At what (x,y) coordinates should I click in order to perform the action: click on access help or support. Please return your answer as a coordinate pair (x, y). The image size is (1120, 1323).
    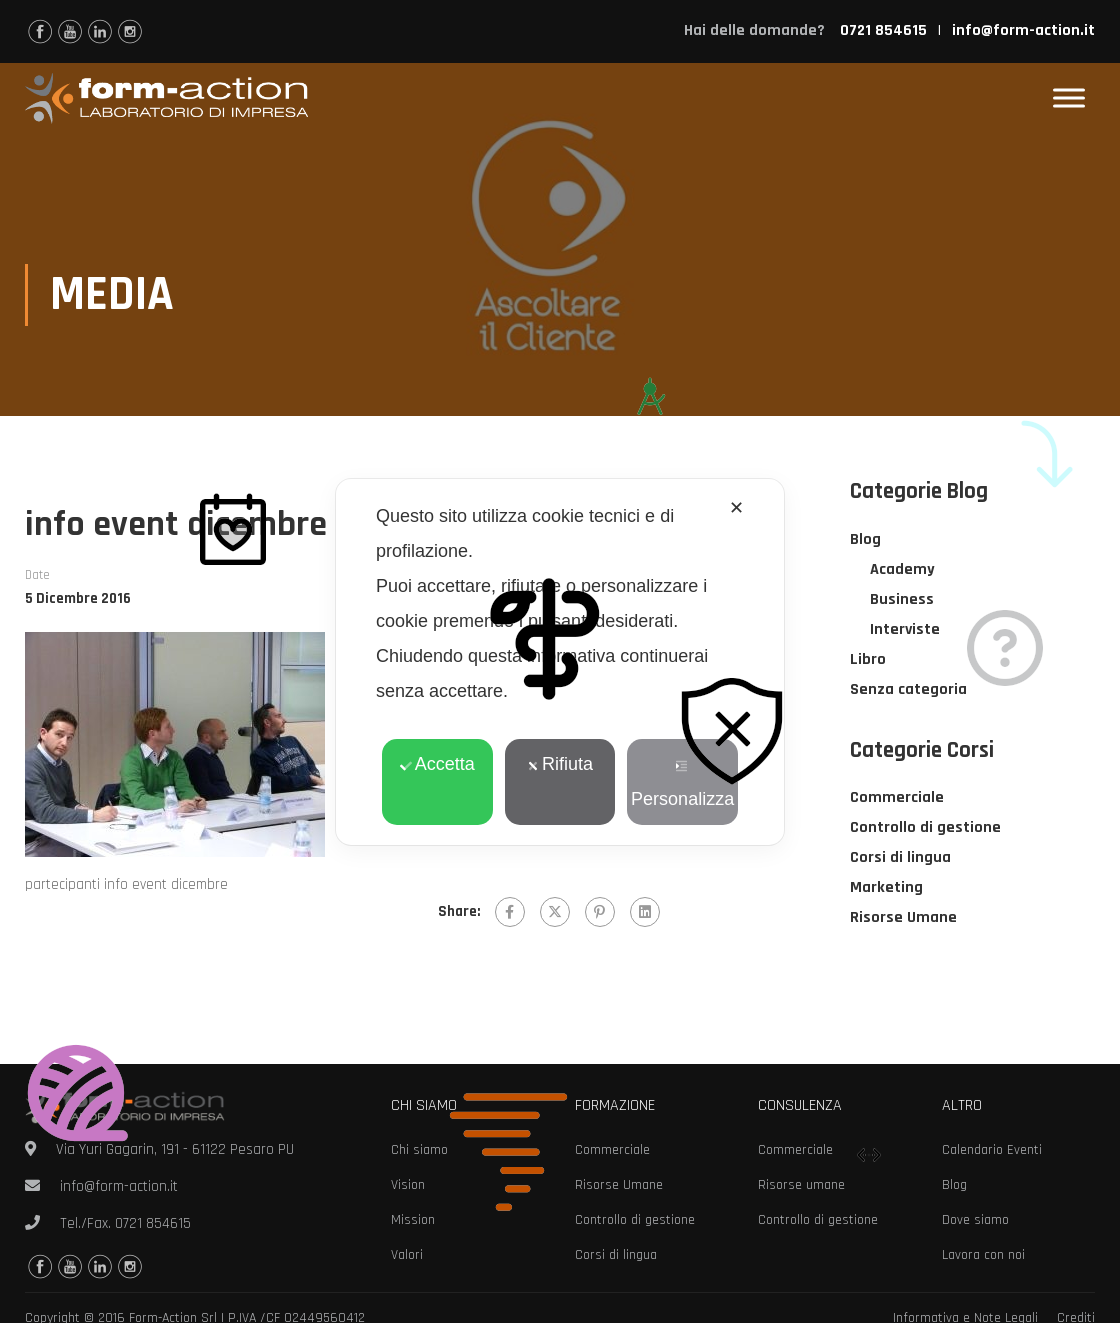
    Looking at the image, I should click on (1005, 648).